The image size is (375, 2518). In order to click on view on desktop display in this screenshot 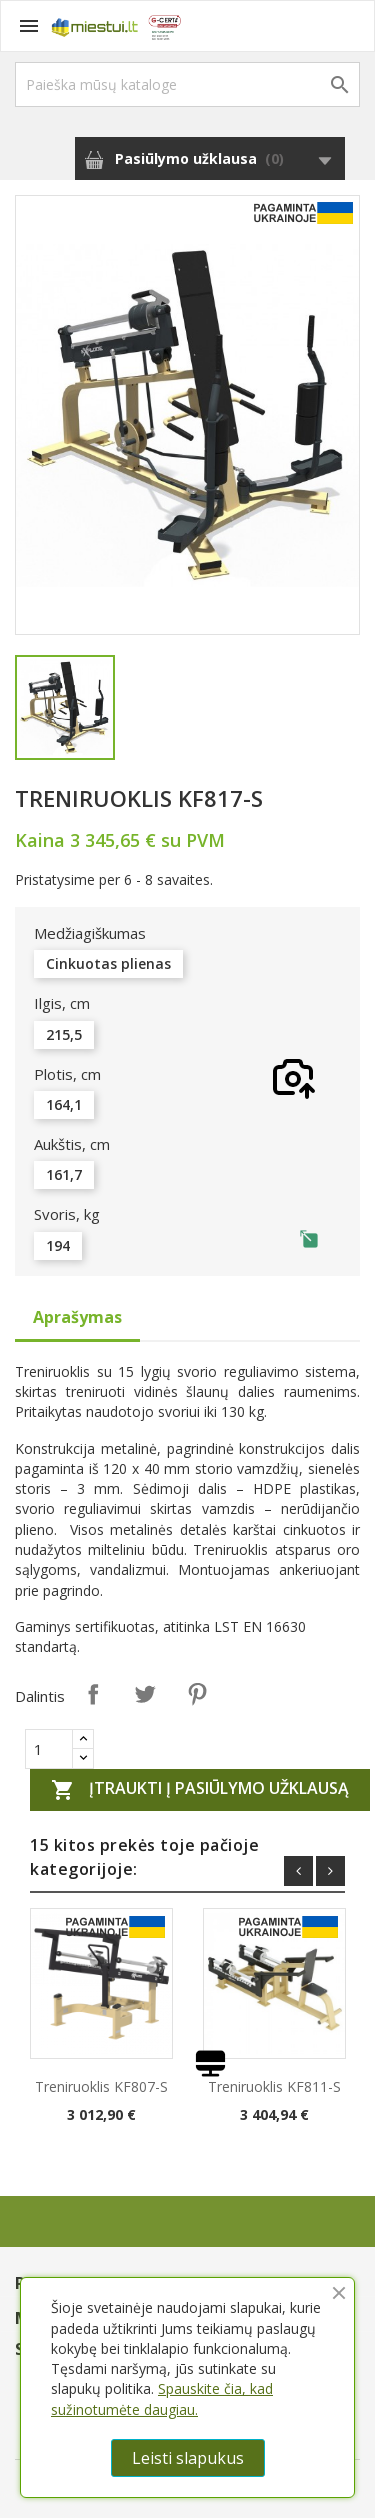, I will do `click(210, 2063)`.